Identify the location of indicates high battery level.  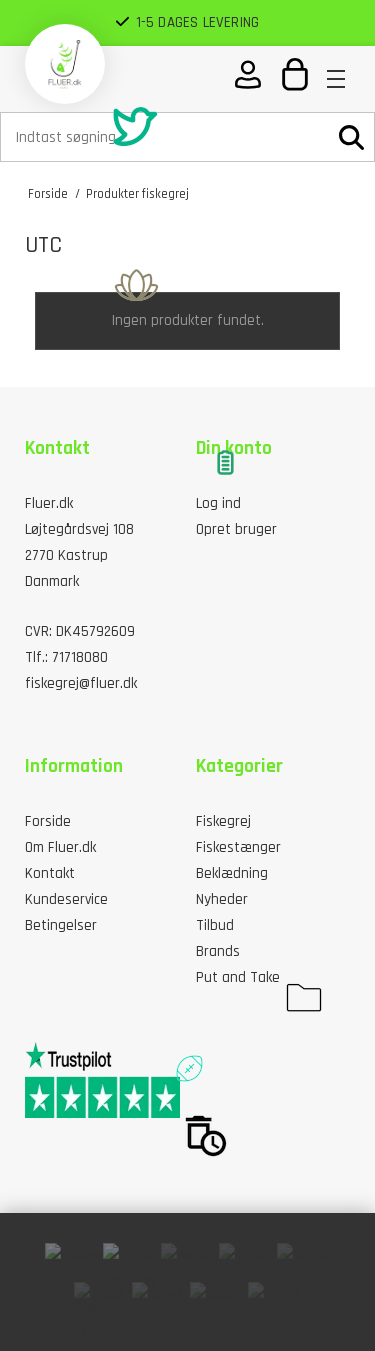
(225, 462).